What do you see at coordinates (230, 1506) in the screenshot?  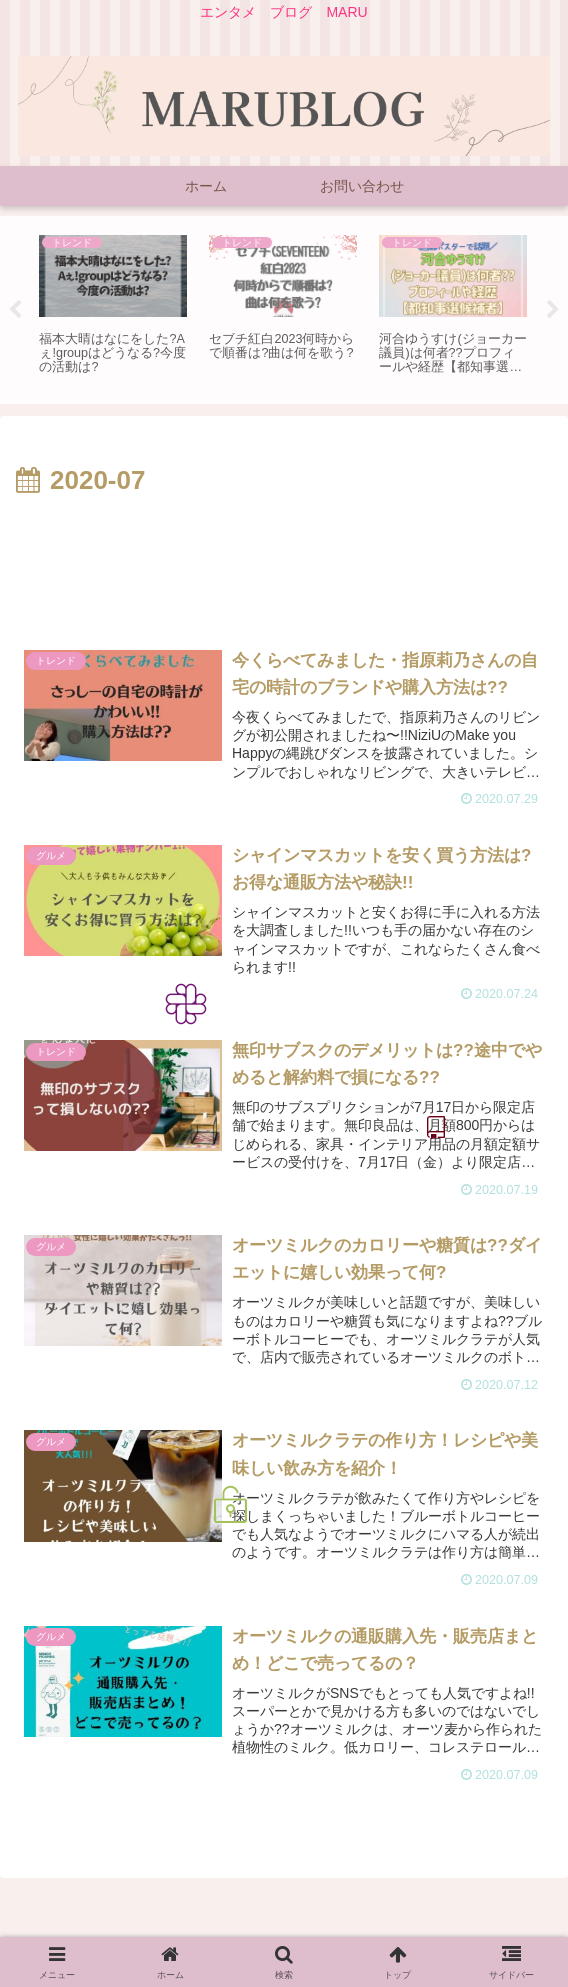 I see `unlocked or unsecured state` at bounding box center [230, 1506].